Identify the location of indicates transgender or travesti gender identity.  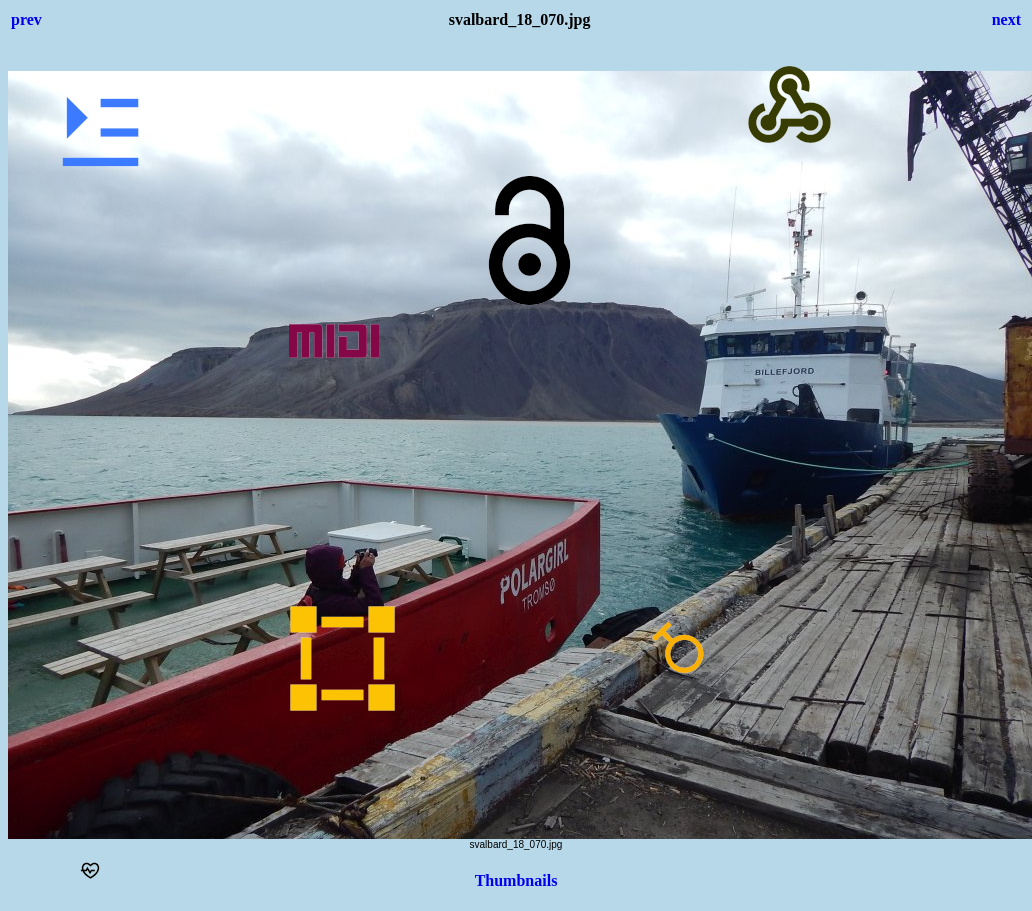
(680, 647).